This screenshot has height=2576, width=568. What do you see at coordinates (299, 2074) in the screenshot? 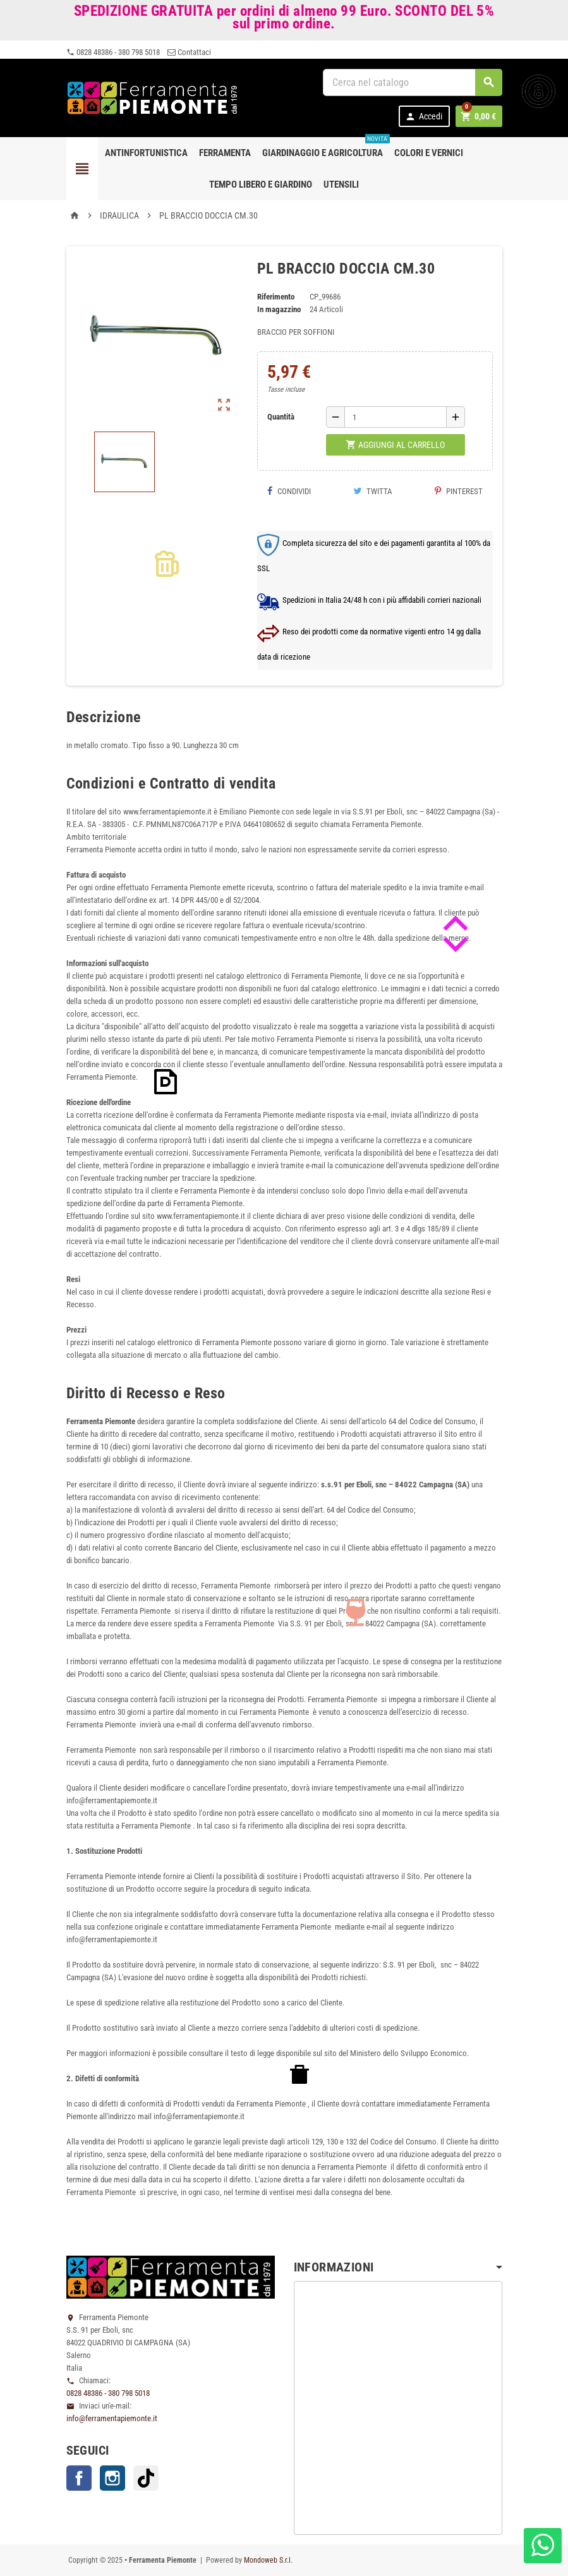
I see `delete selected item` at bounding box center [299, 2074].